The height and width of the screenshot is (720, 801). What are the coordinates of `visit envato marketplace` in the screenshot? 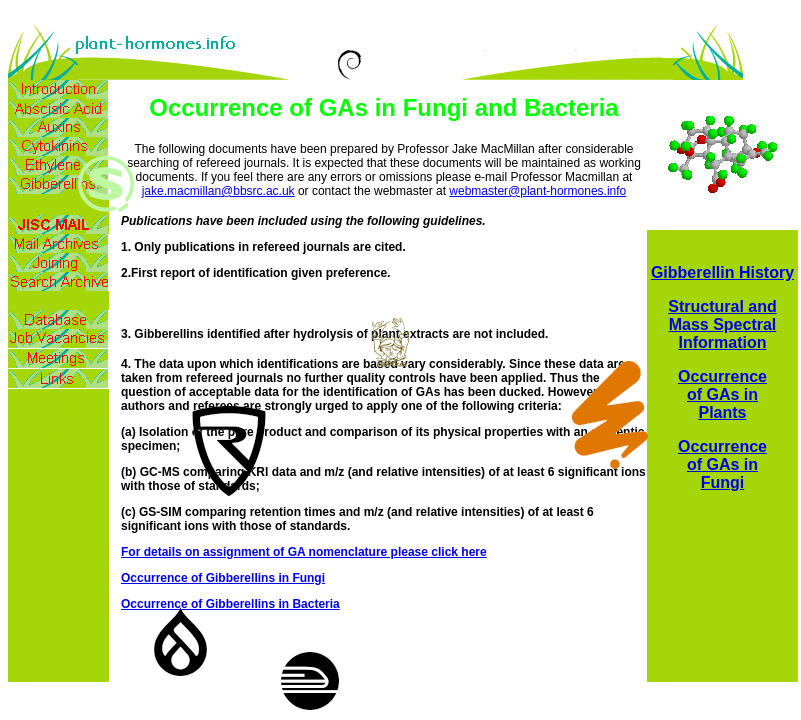 It's located at (610, 415).